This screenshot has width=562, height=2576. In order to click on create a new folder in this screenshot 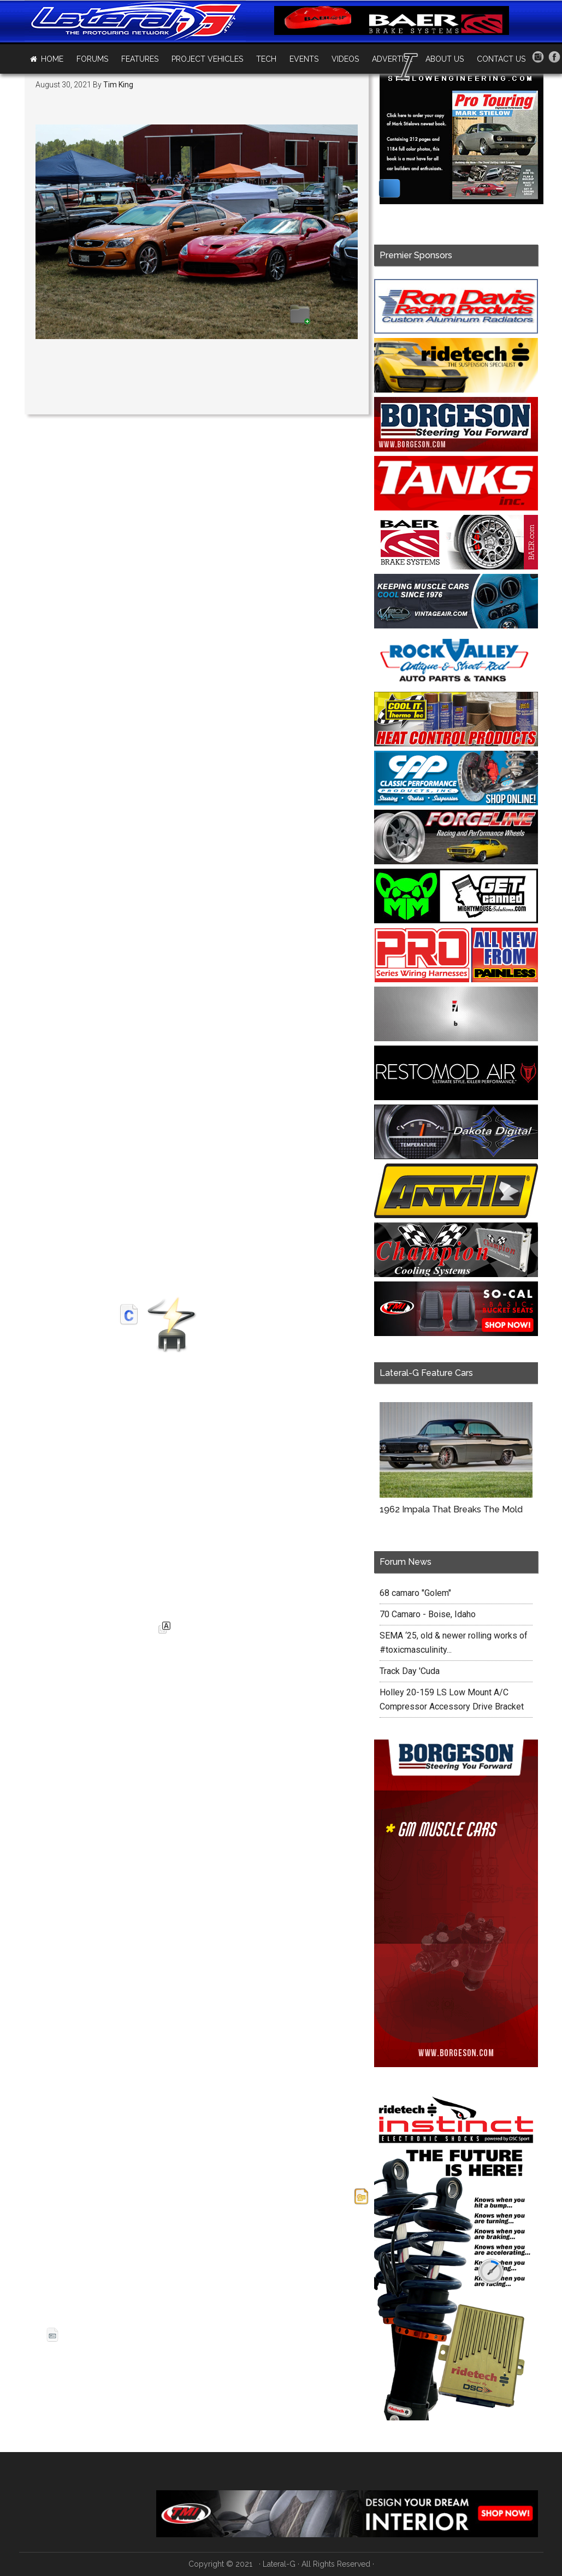, I will do `click(300, 314)`.